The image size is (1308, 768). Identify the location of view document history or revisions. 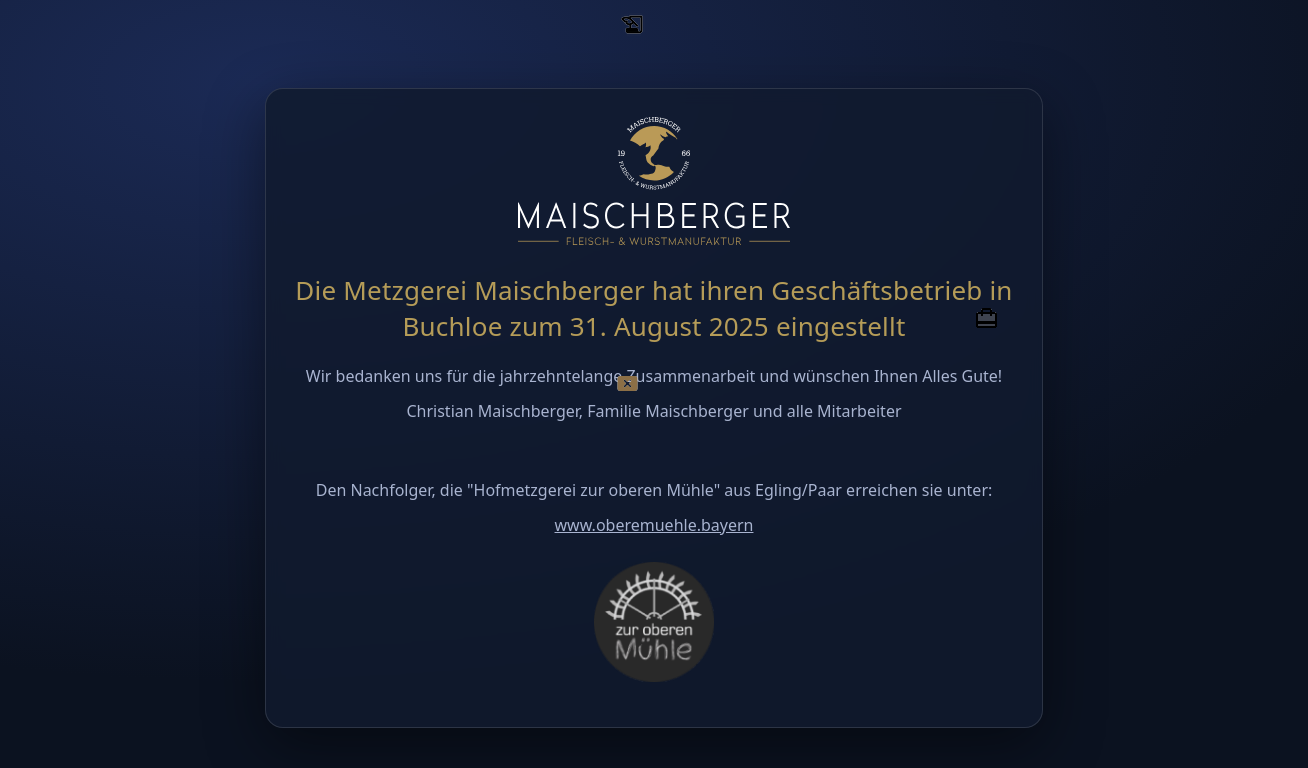
(632, 24).